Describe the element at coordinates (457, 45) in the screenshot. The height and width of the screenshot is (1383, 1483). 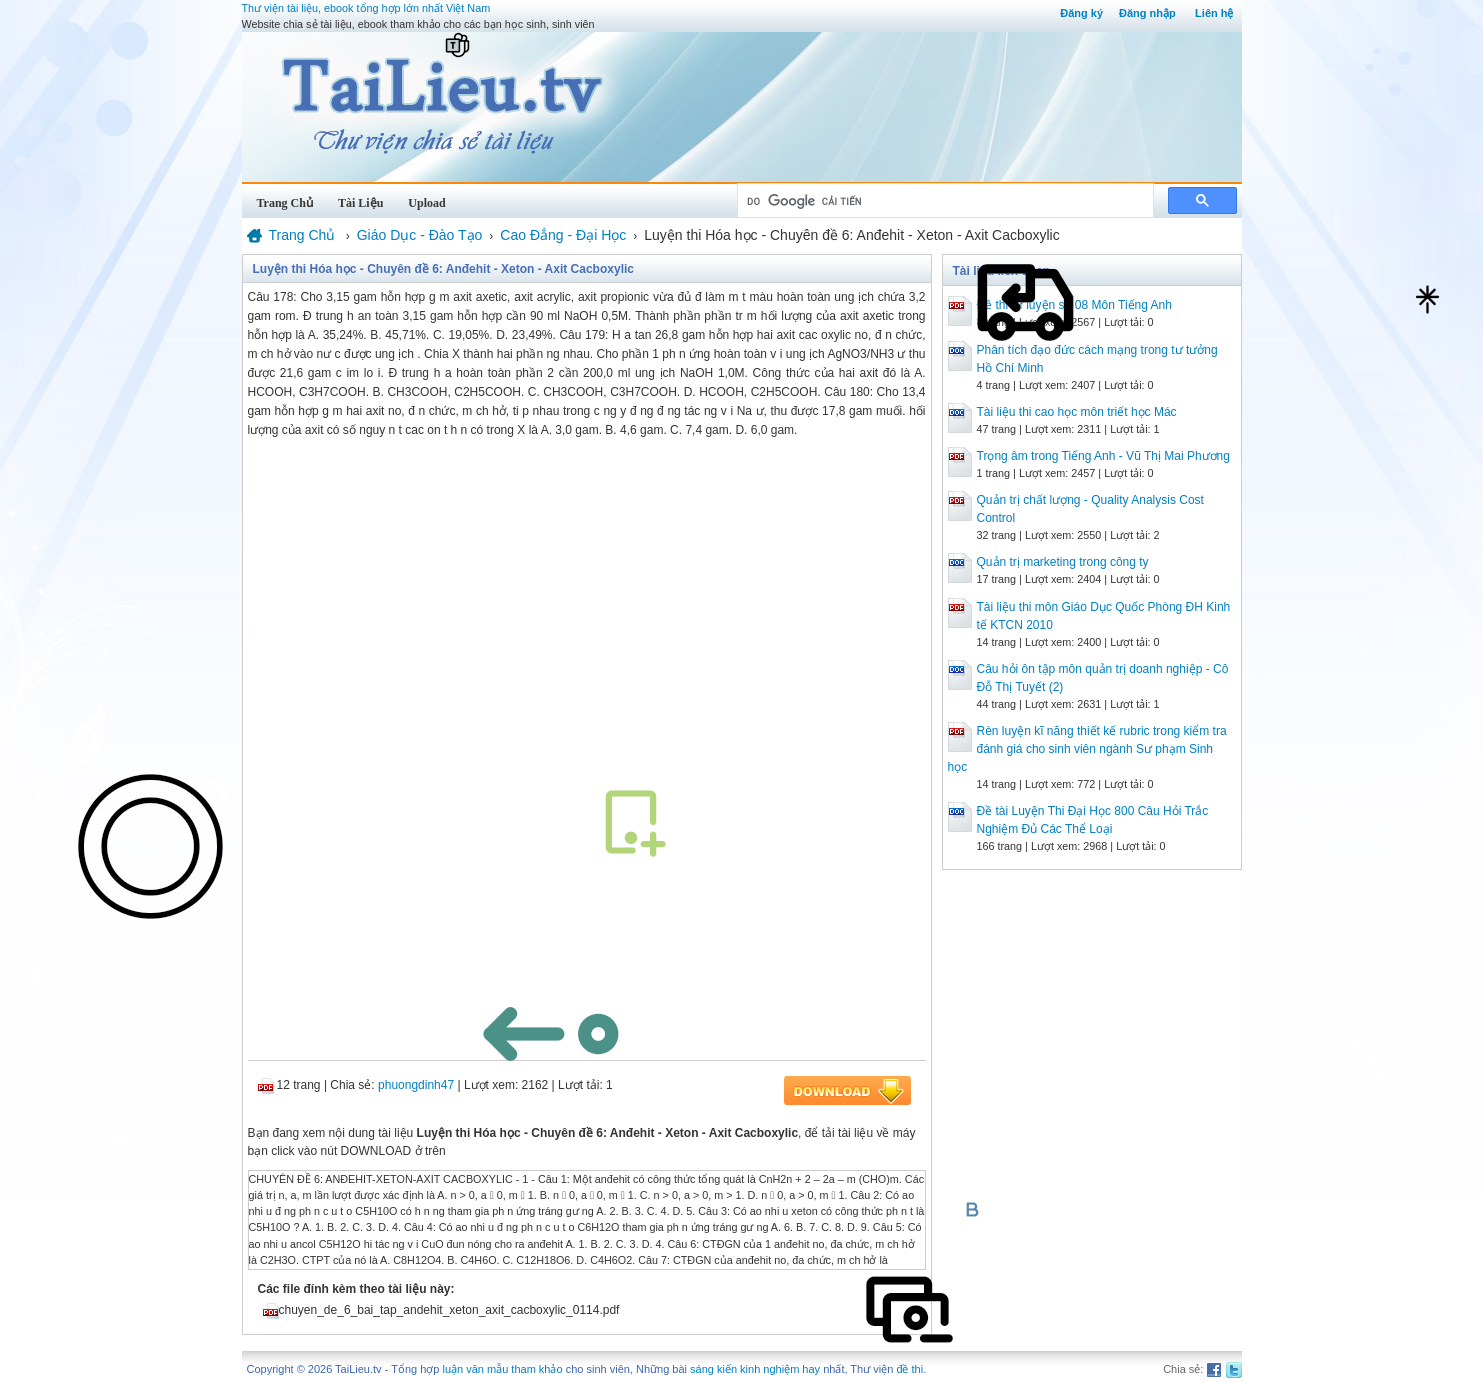
I see `open microsoft teams` at that location.